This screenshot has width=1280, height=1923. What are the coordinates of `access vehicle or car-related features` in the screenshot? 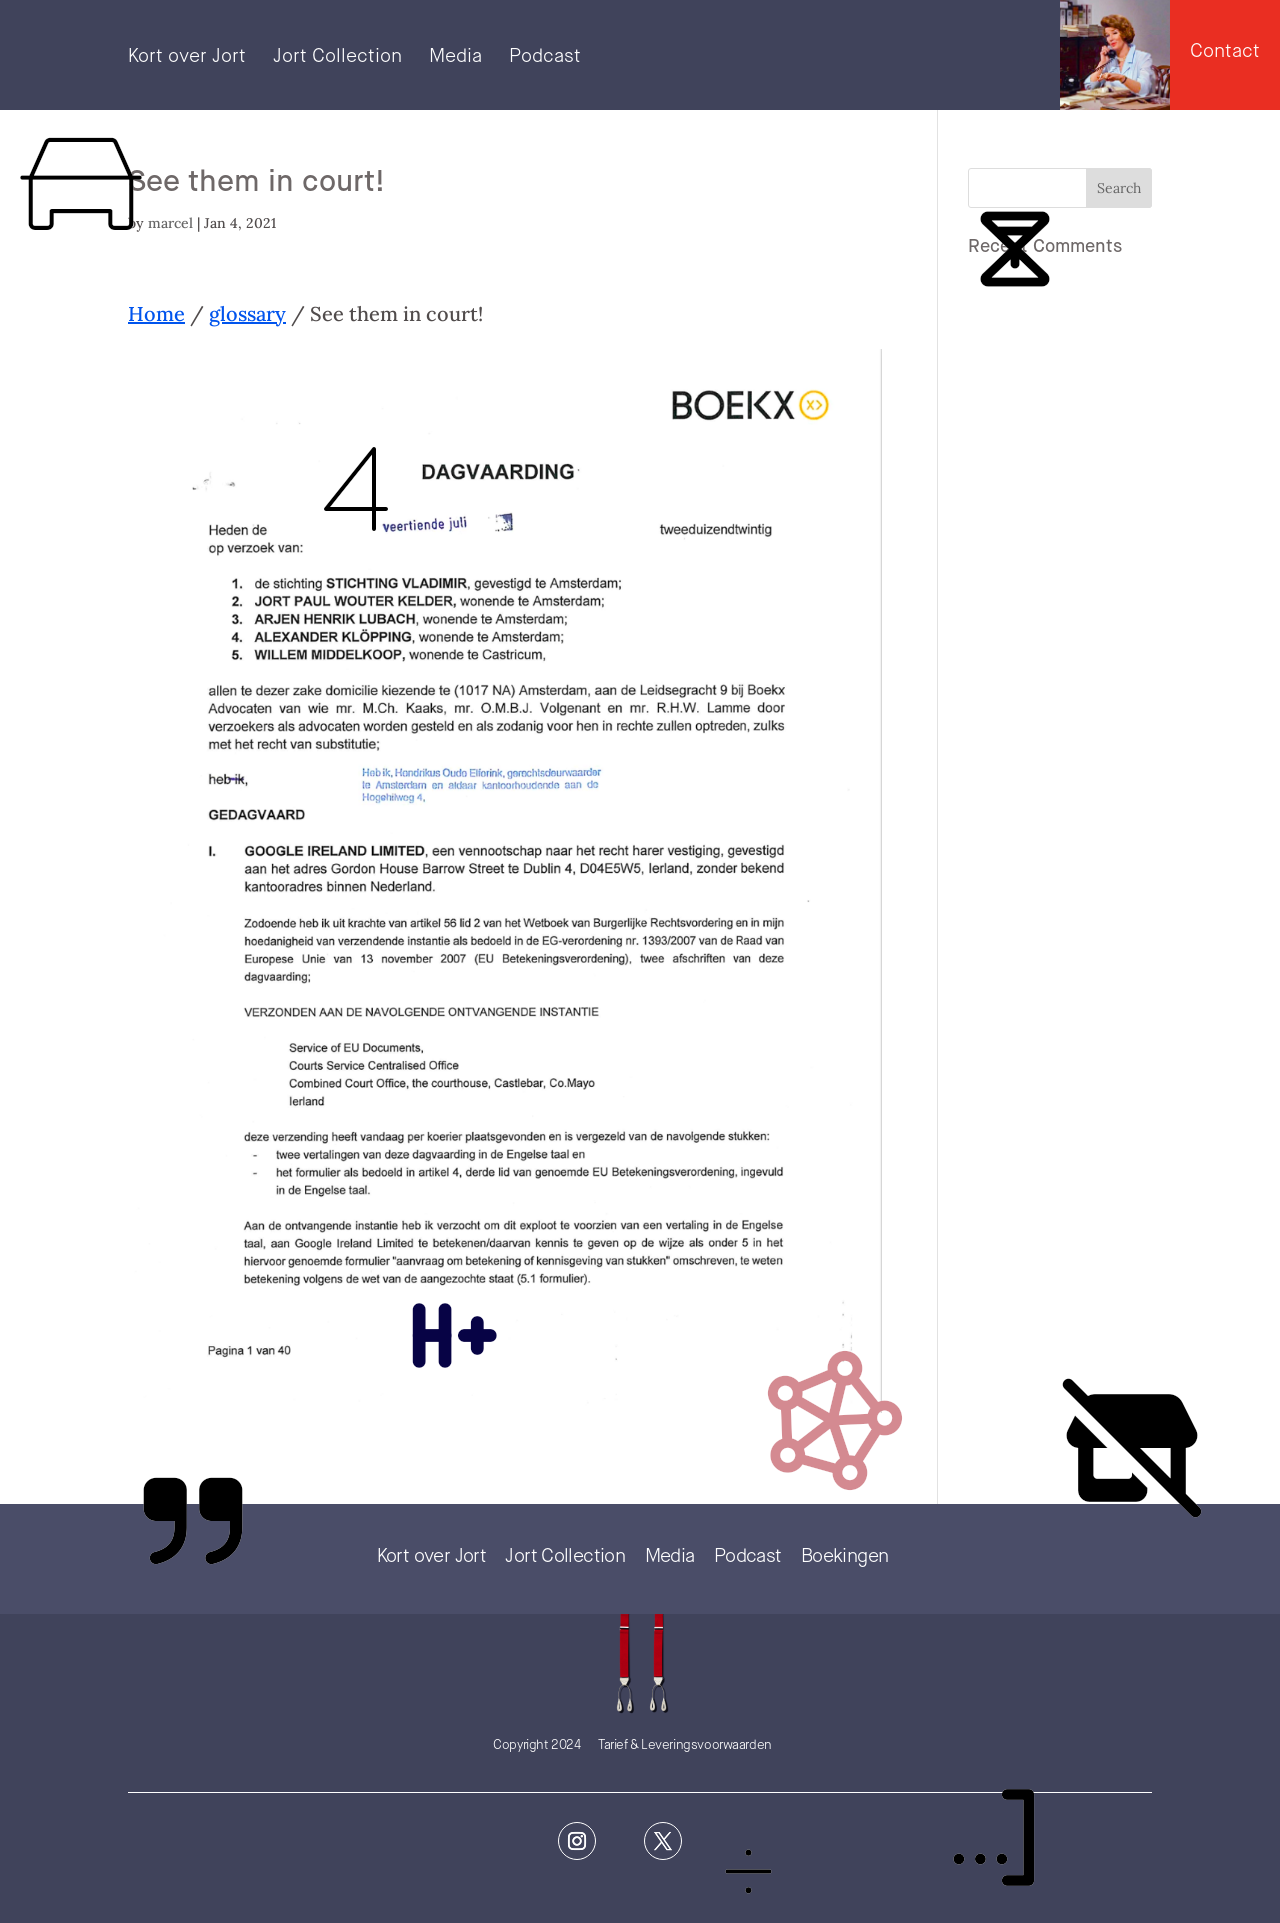 It's located at (81, 186).